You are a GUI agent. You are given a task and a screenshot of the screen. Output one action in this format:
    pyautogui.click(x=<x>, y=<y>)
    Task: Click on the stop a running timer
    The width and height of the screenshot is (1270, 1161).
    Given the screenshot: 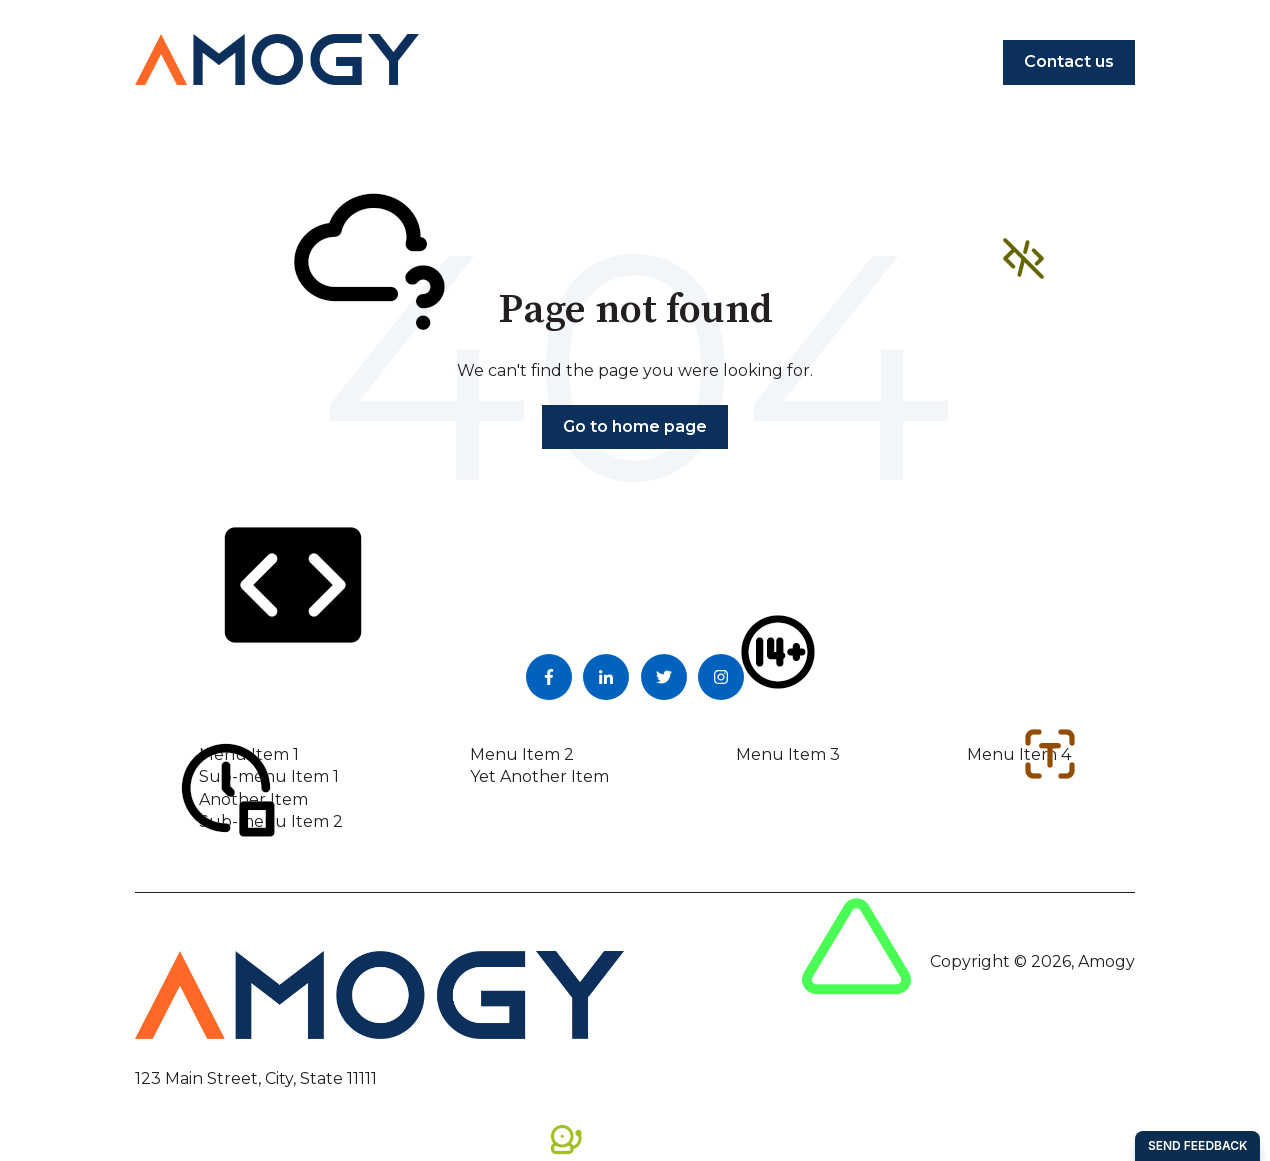 What is the action you would take?
    pyautogui.click(x=226, y=788)
    